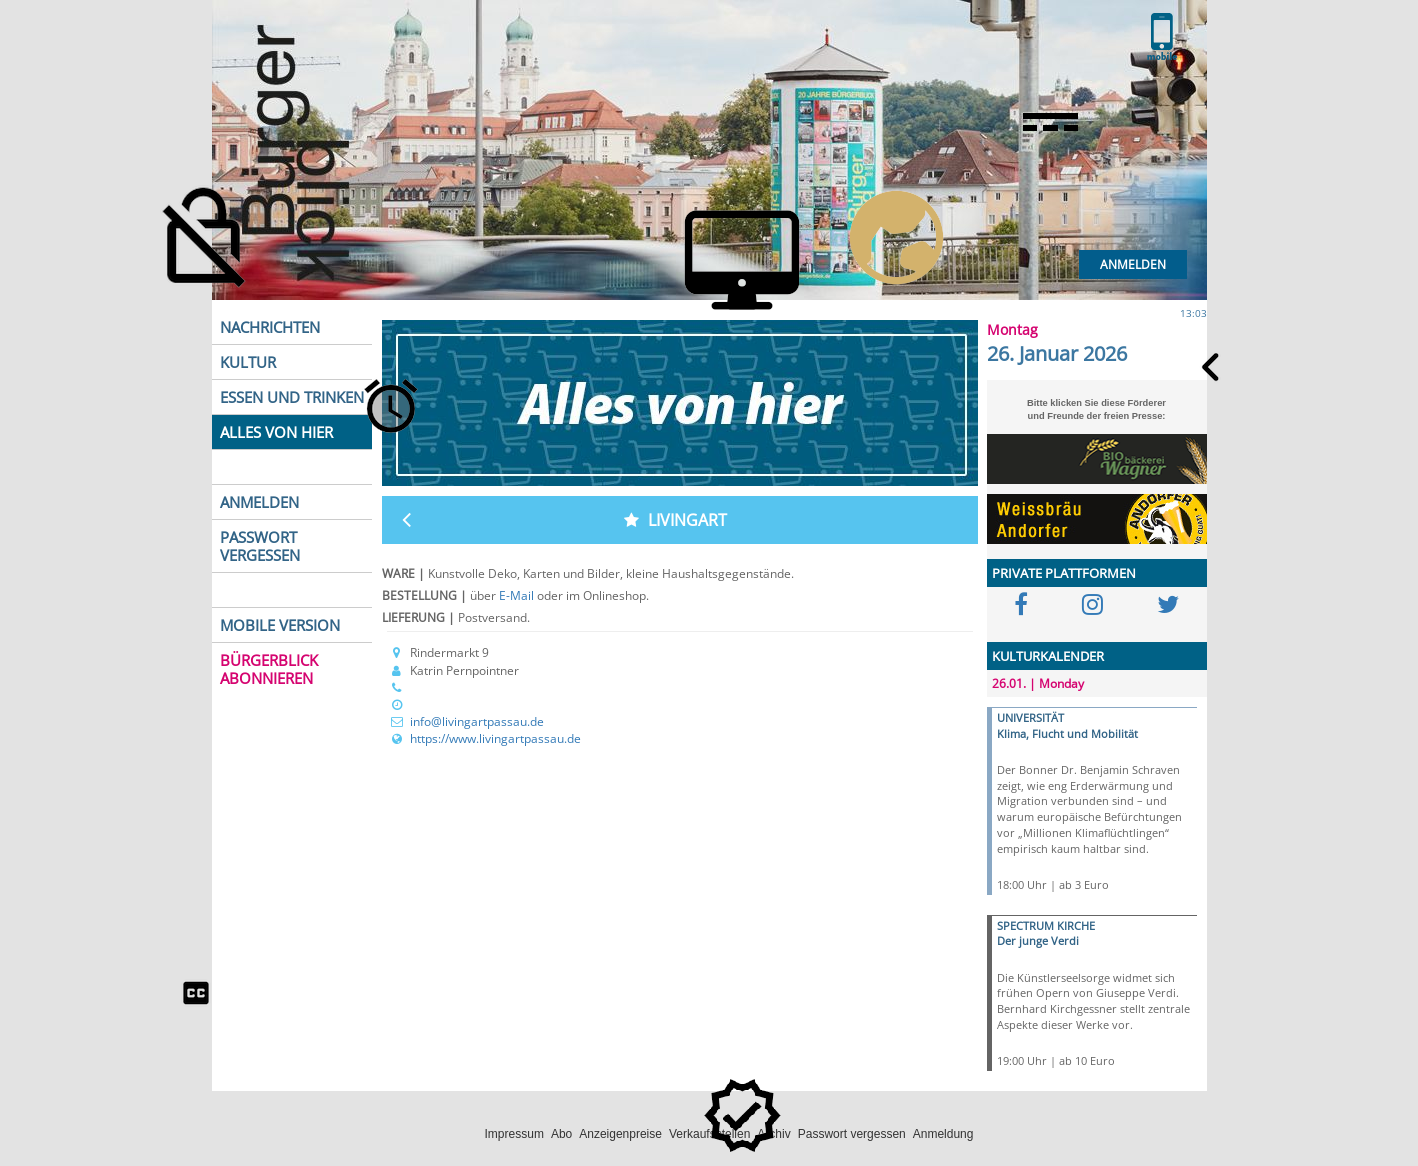 Image resolution: width=1418 pixels, height=1166 pixels. What do you see at coordinates (742, 1115) in the screenshot?
I see `indicates a verified account or profile` at bounding box center [742, 1115].